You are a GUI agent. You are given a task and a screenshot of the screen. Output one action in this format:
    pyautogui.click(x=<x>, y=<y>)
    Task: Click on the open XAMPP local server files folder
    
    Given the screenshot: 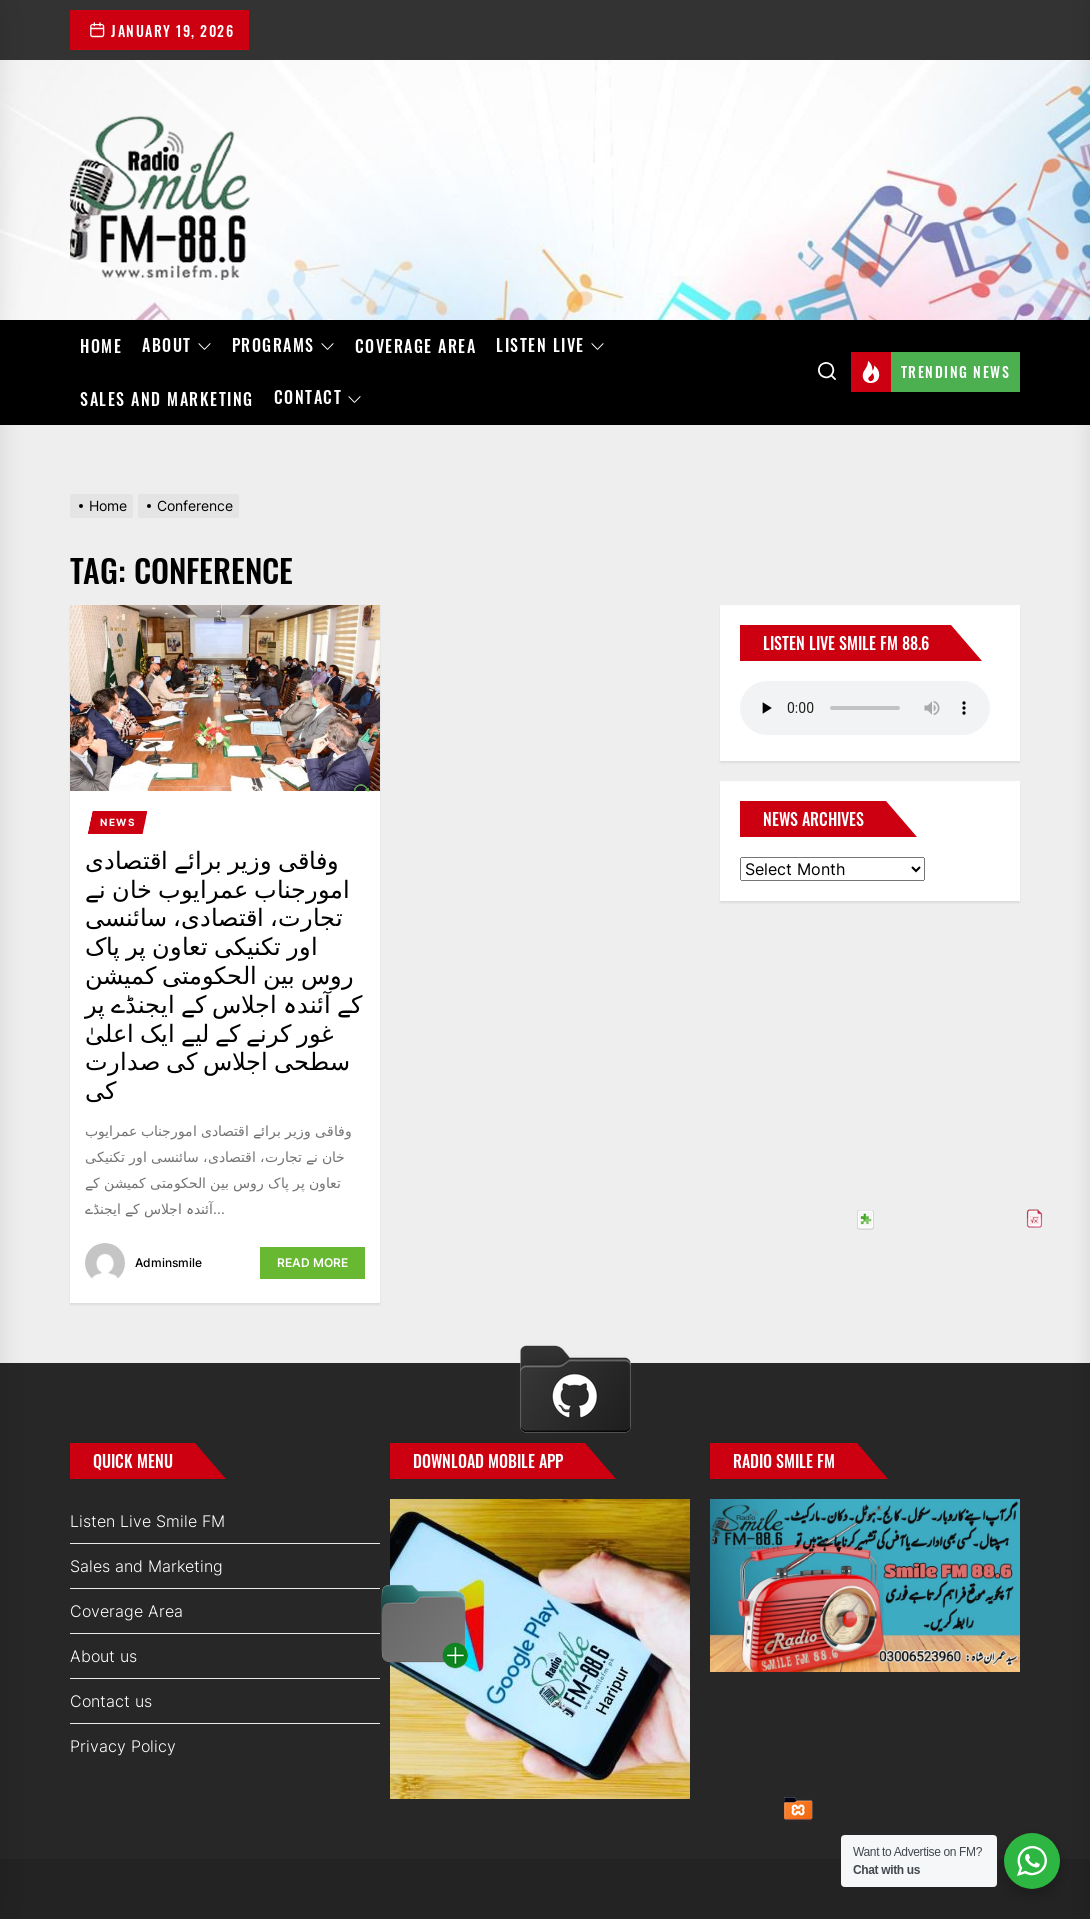 What is the action you would take?
    pyautogui.click(x=798, y=1809)
    